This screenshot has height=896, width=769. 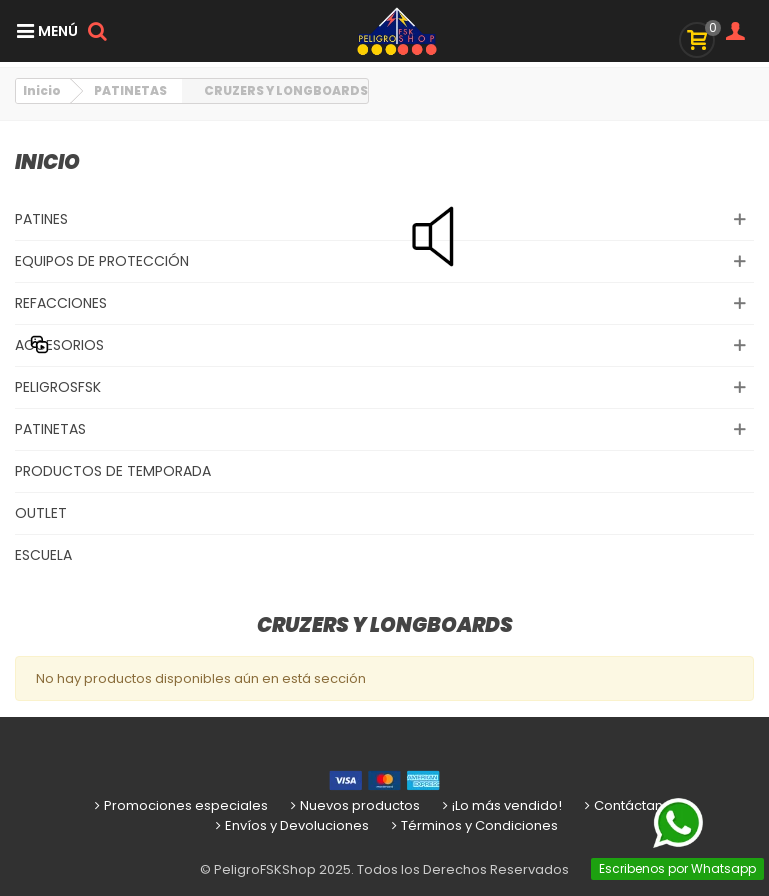 I want to click on toggle between photo and video mode, so click(x=39, y=344).